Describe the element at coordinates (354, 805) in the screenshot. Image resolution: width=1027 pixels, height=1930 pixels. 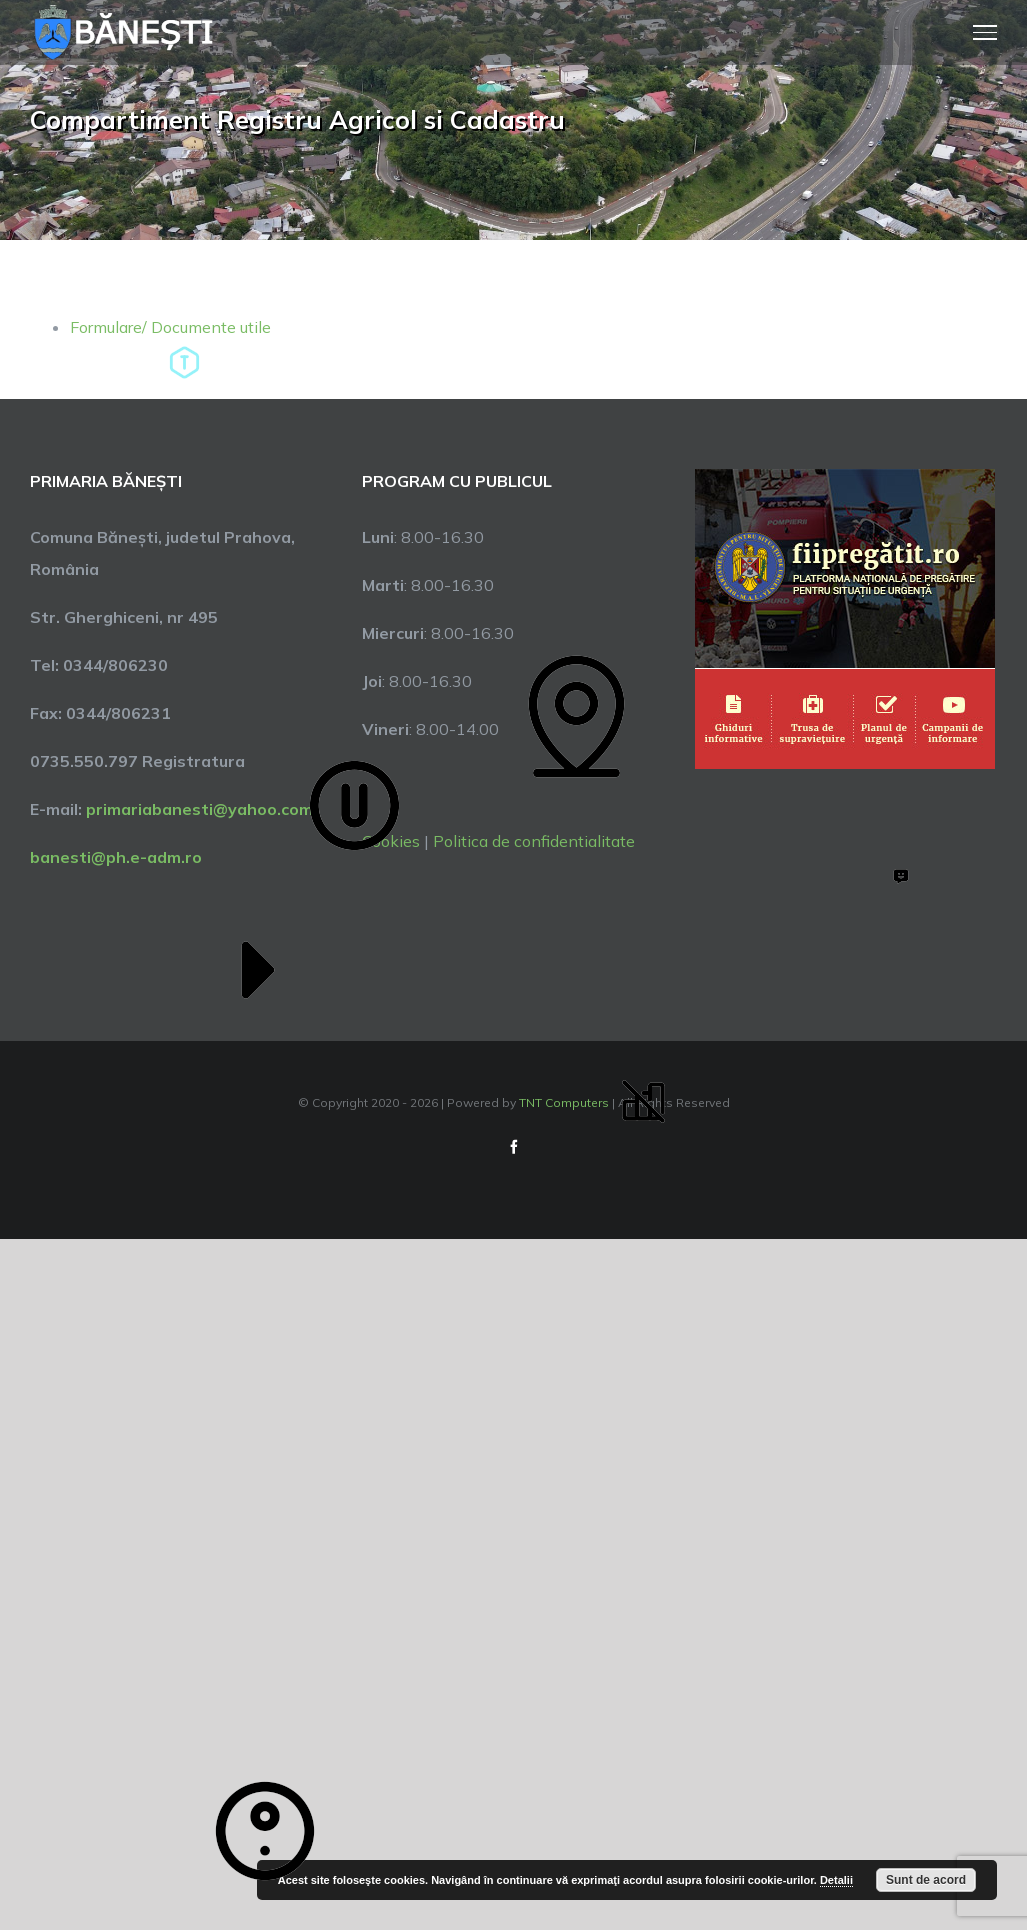
I see `indicates an unread item or status` at that location.